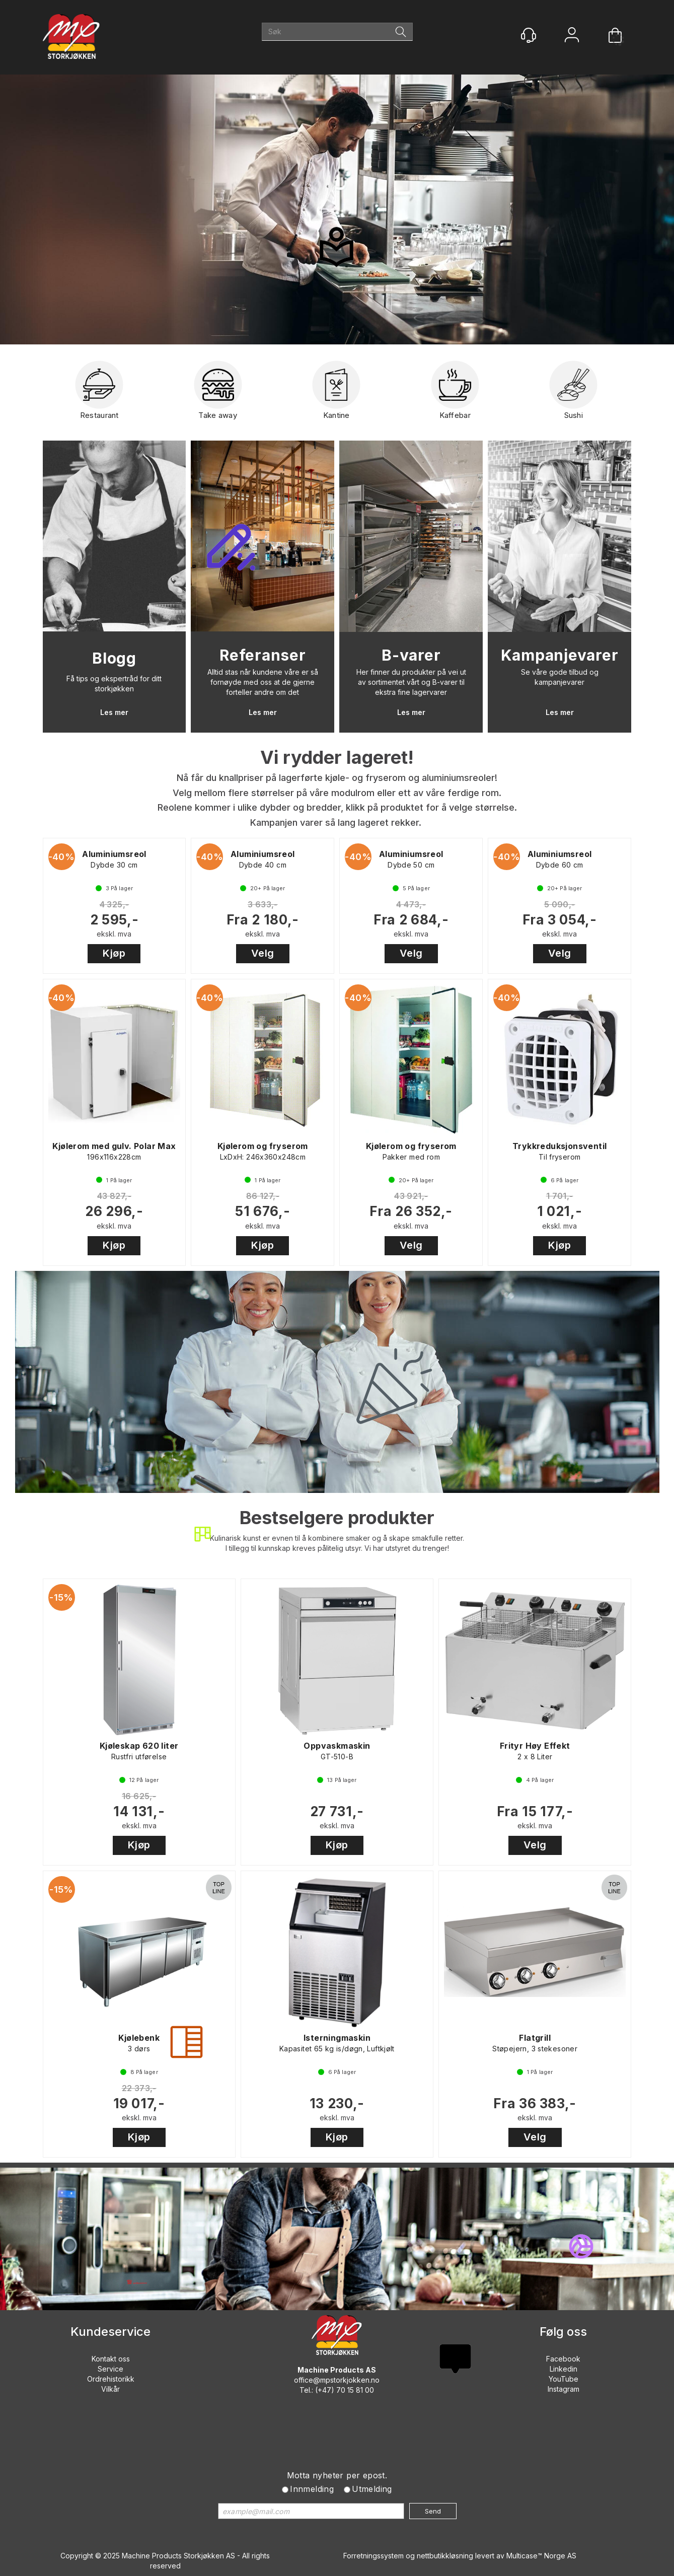  I want to click on access local library or reading resources, so click(336, 247).